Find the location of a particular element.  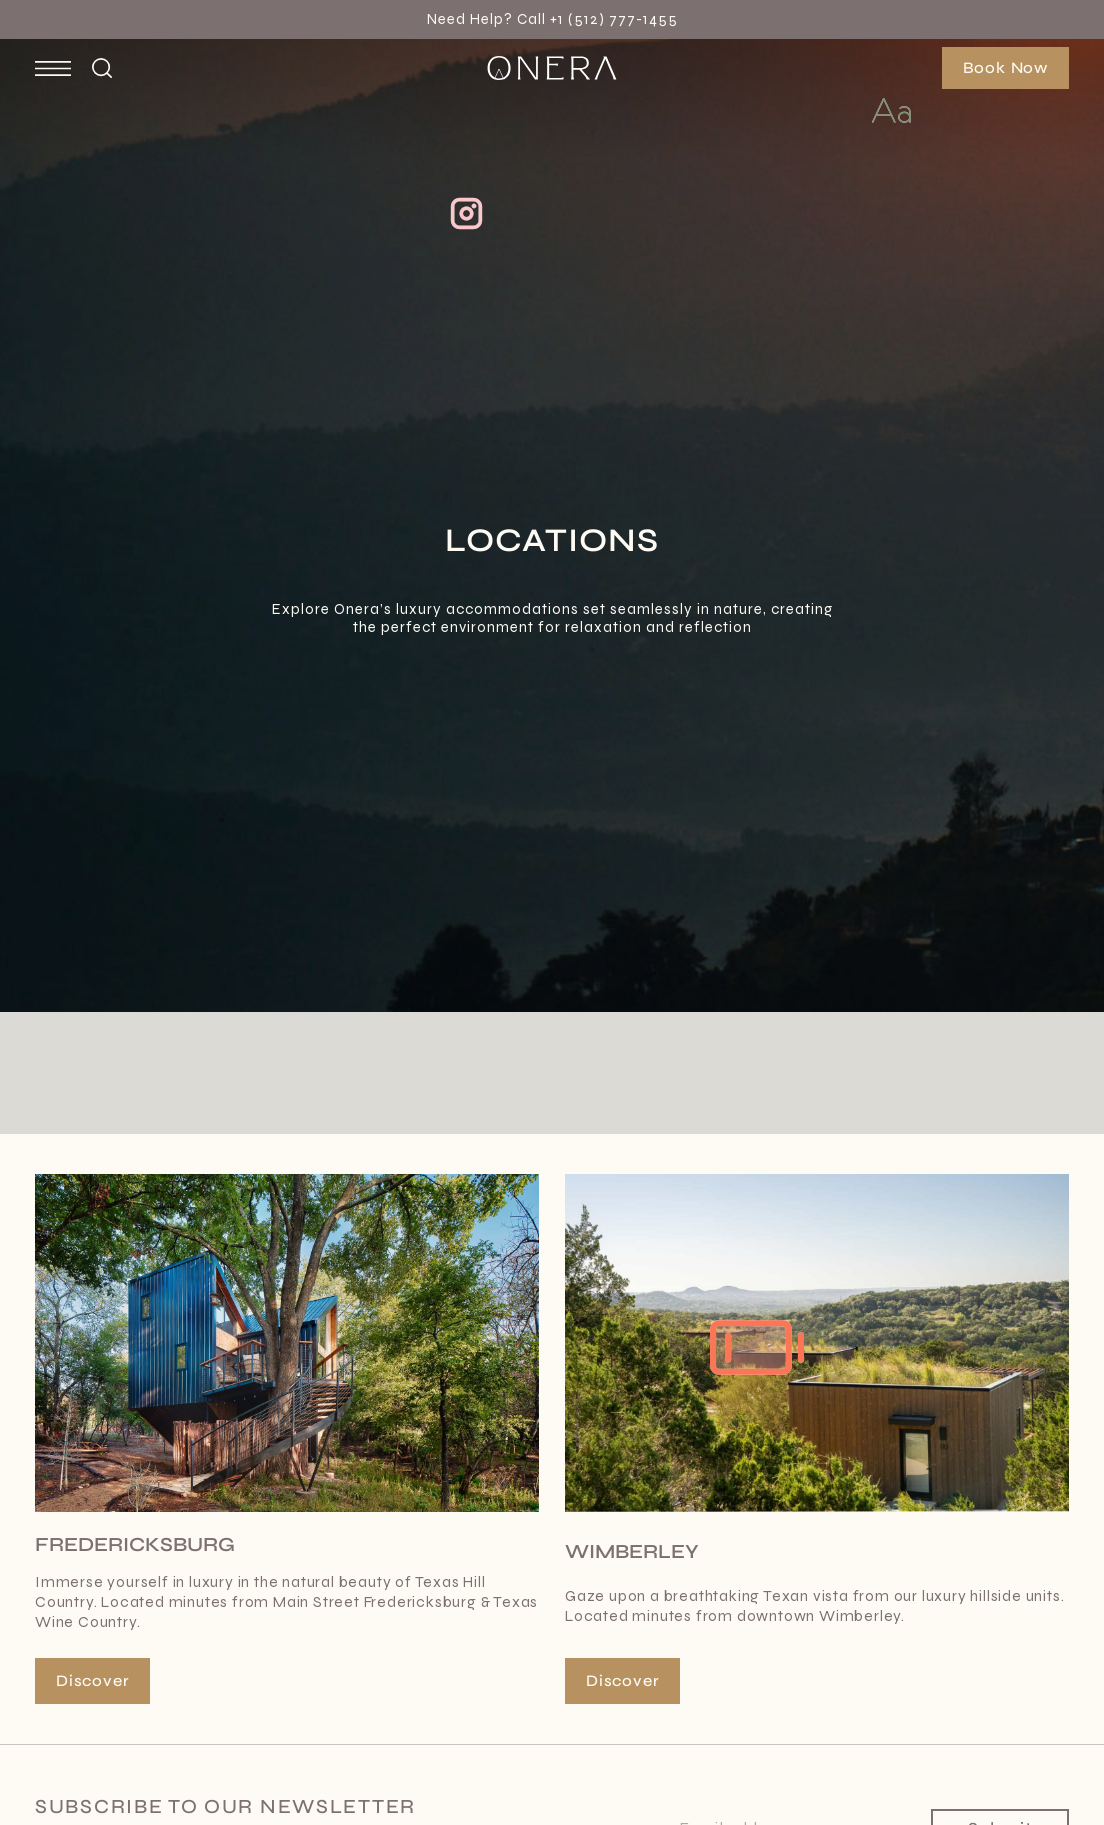

open Instagram app is located at coordinates (466, 213).